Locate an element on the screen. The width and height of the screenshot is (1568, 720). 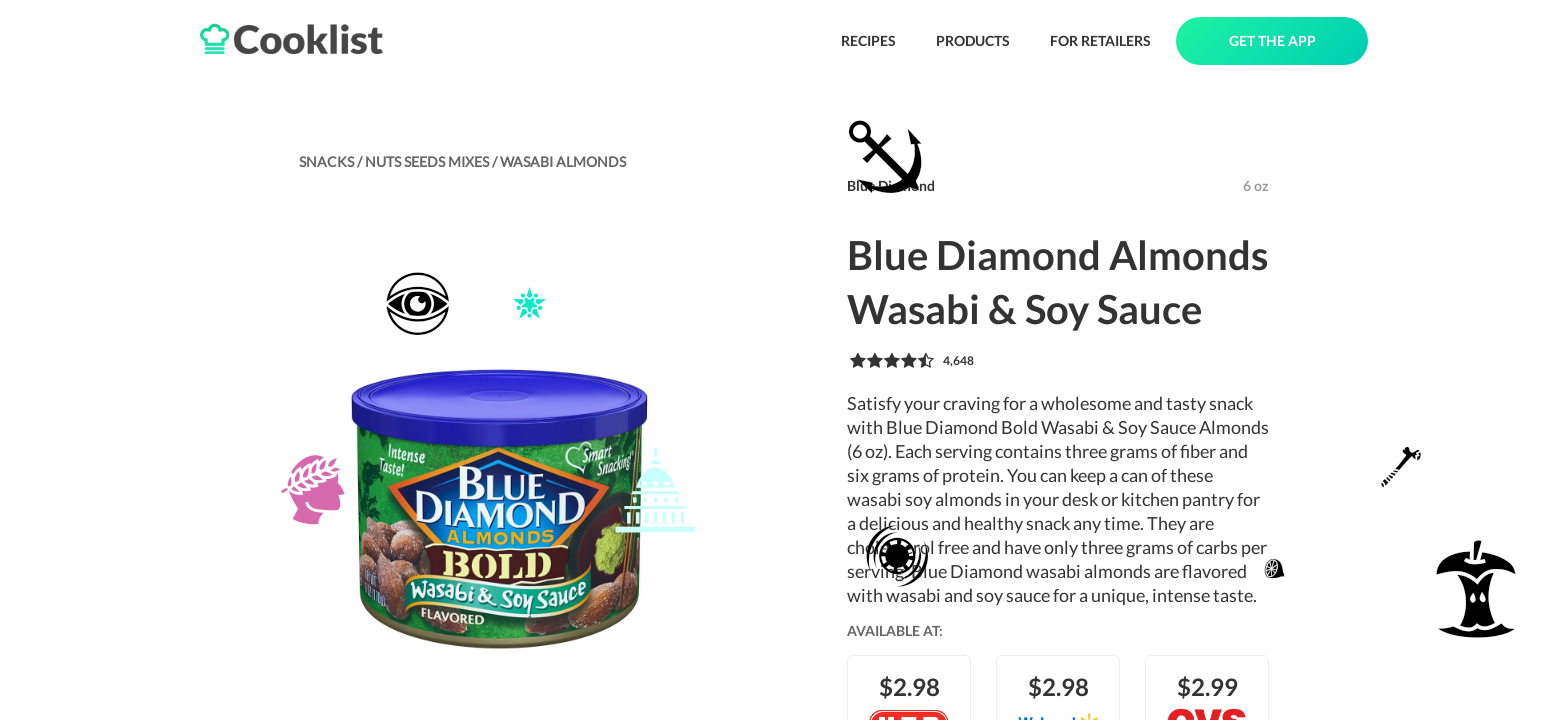
navigate to maritime or nautical settings is located at coordinates (885, 156).